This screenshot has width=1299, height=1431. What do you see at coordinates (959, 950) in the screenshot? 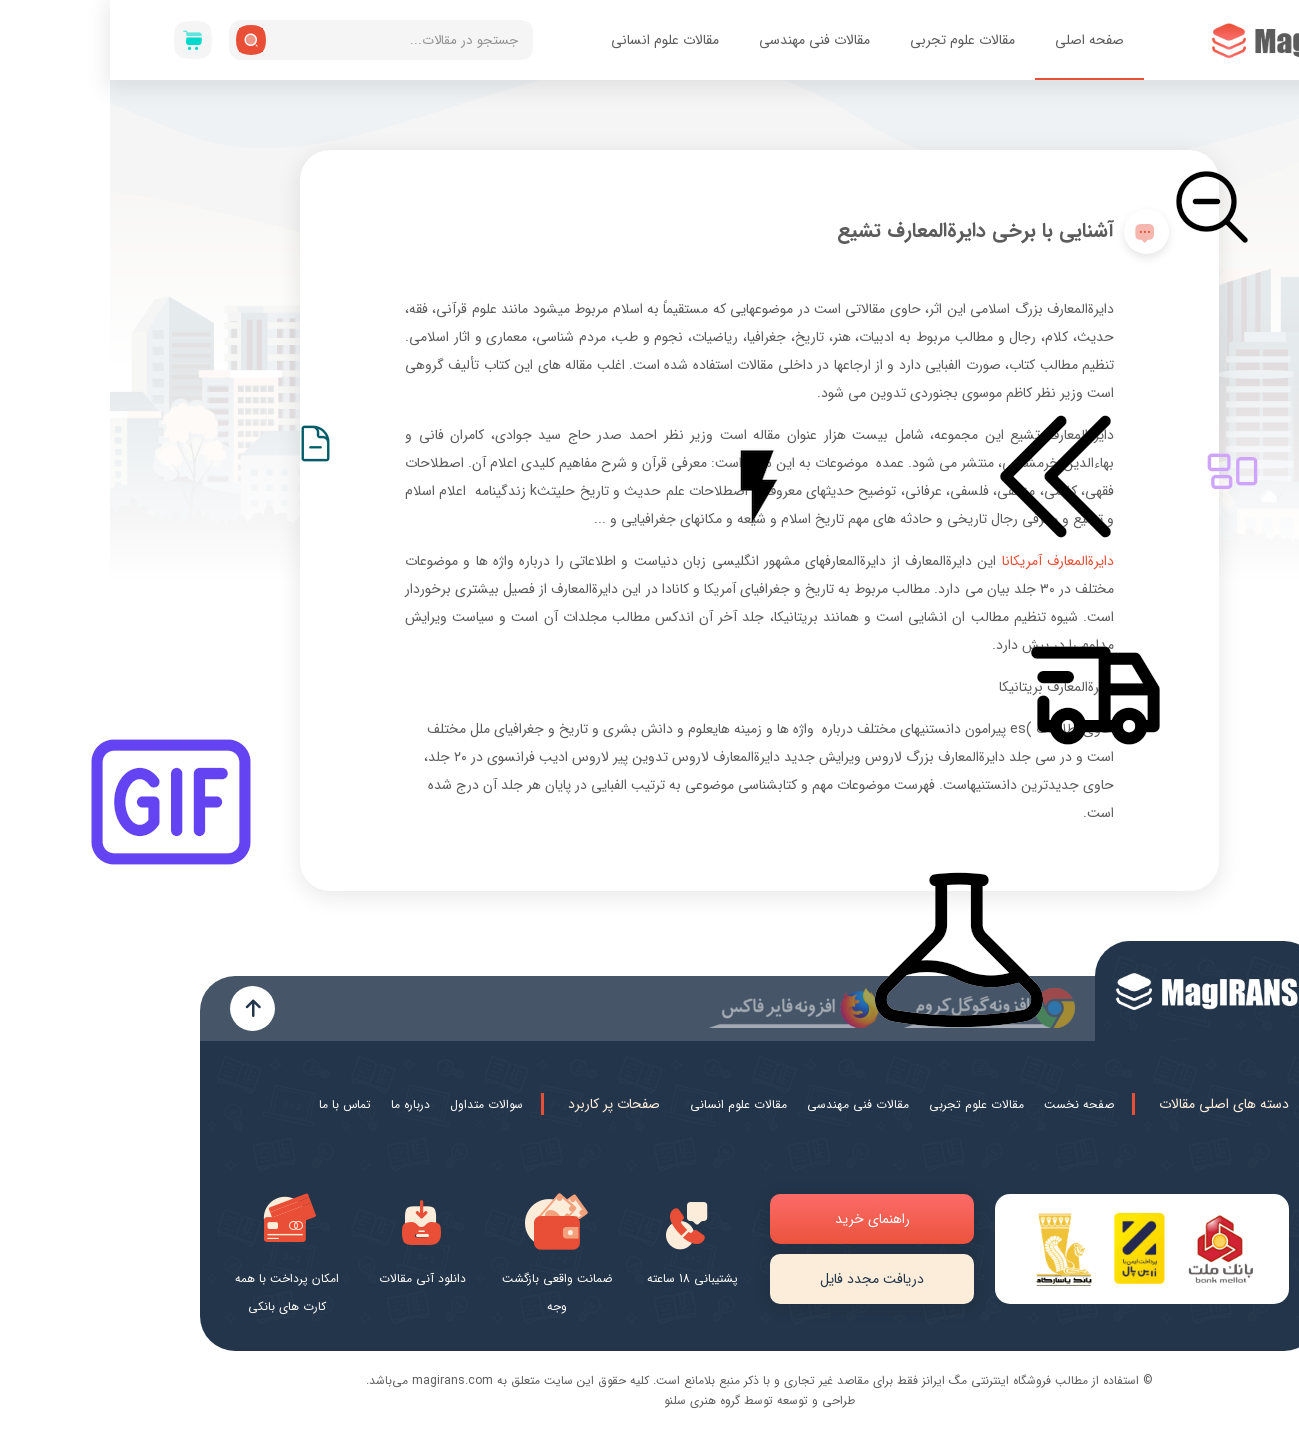
I see `access experimental or beta features` at bounding box center [959, 950].